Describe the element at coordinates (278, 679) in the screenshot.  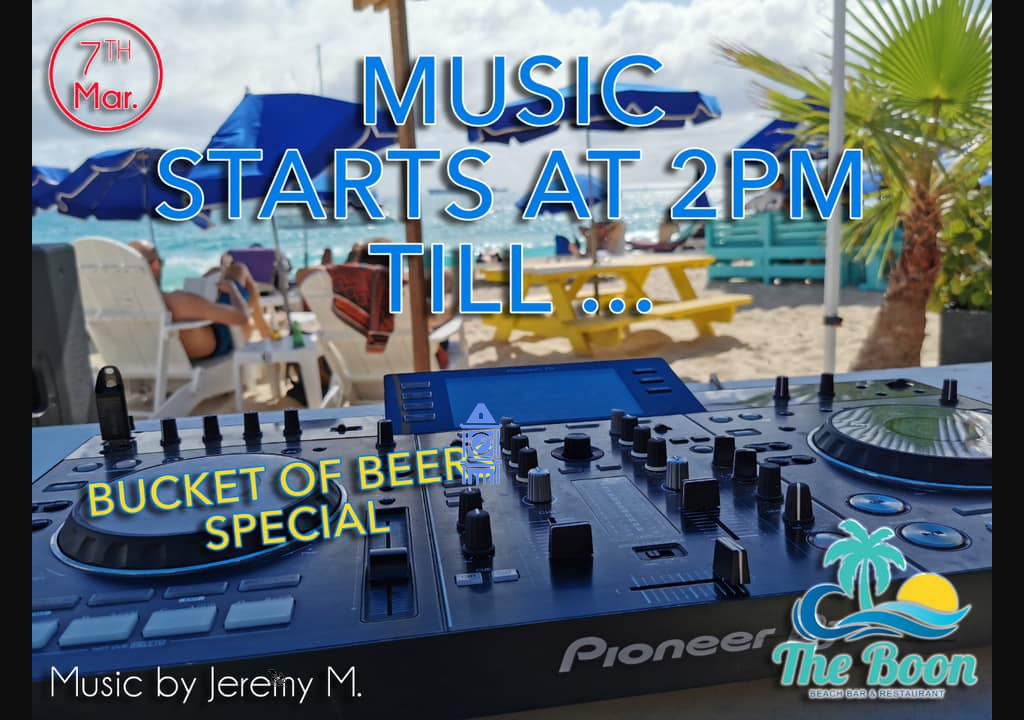
I see `view naval fleet or warship units` at that location.